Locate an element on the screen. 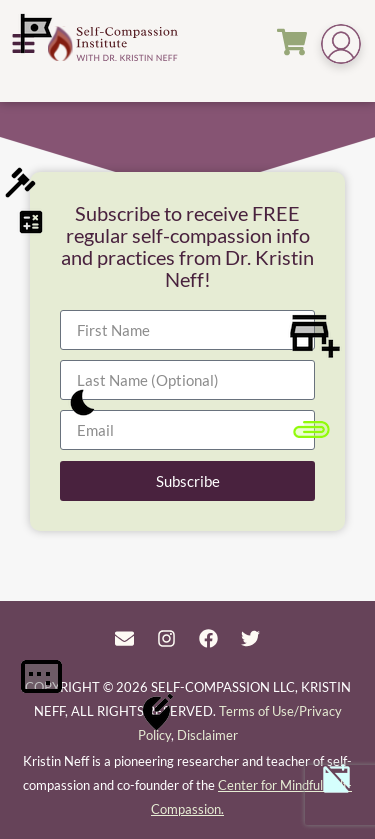 This screenshot has width=375, height=839. add a new business location is located at coordinates (315, 333).